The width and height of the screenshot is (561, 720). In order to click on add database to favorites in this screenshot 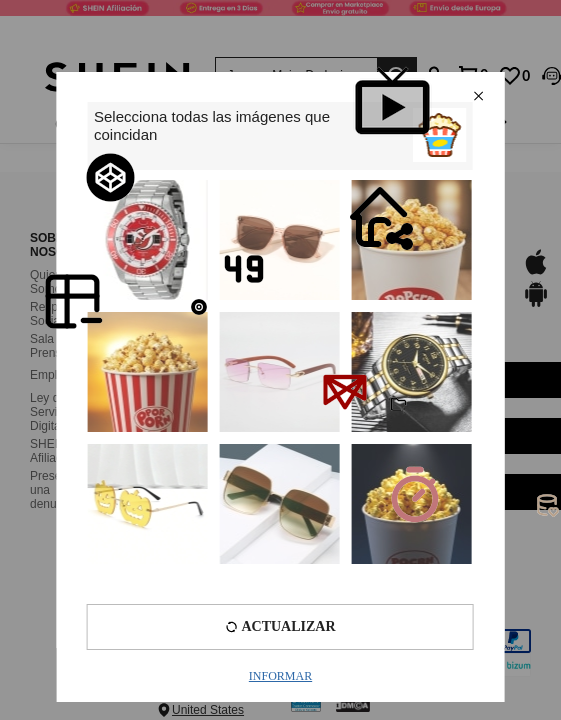, I will do `click(547, 505)`.